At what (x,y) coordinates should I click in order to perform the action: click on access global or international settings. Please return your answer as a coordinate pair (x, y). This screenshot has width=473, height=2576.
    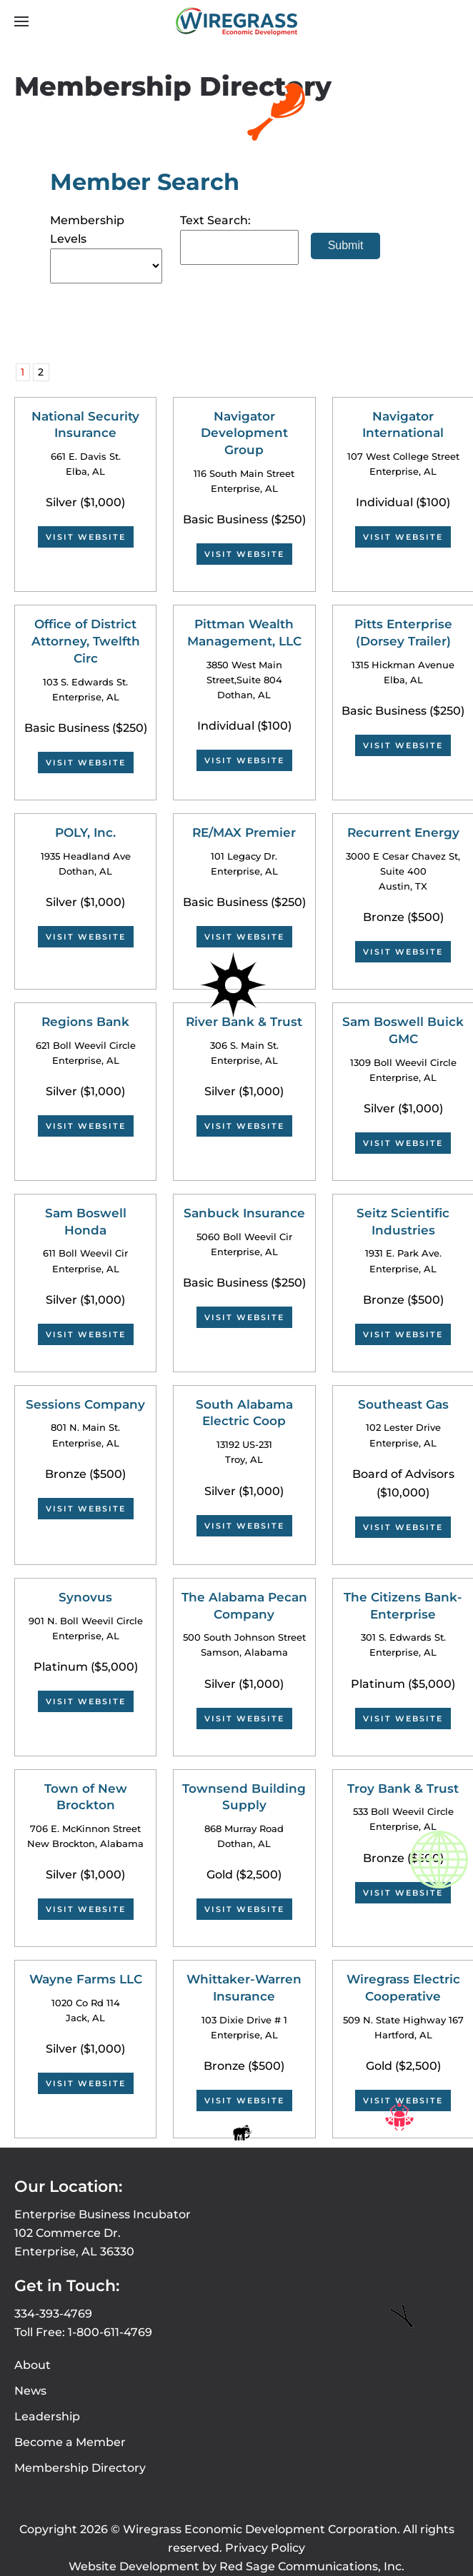
    Looking at the image, I should click on (439, 1859).